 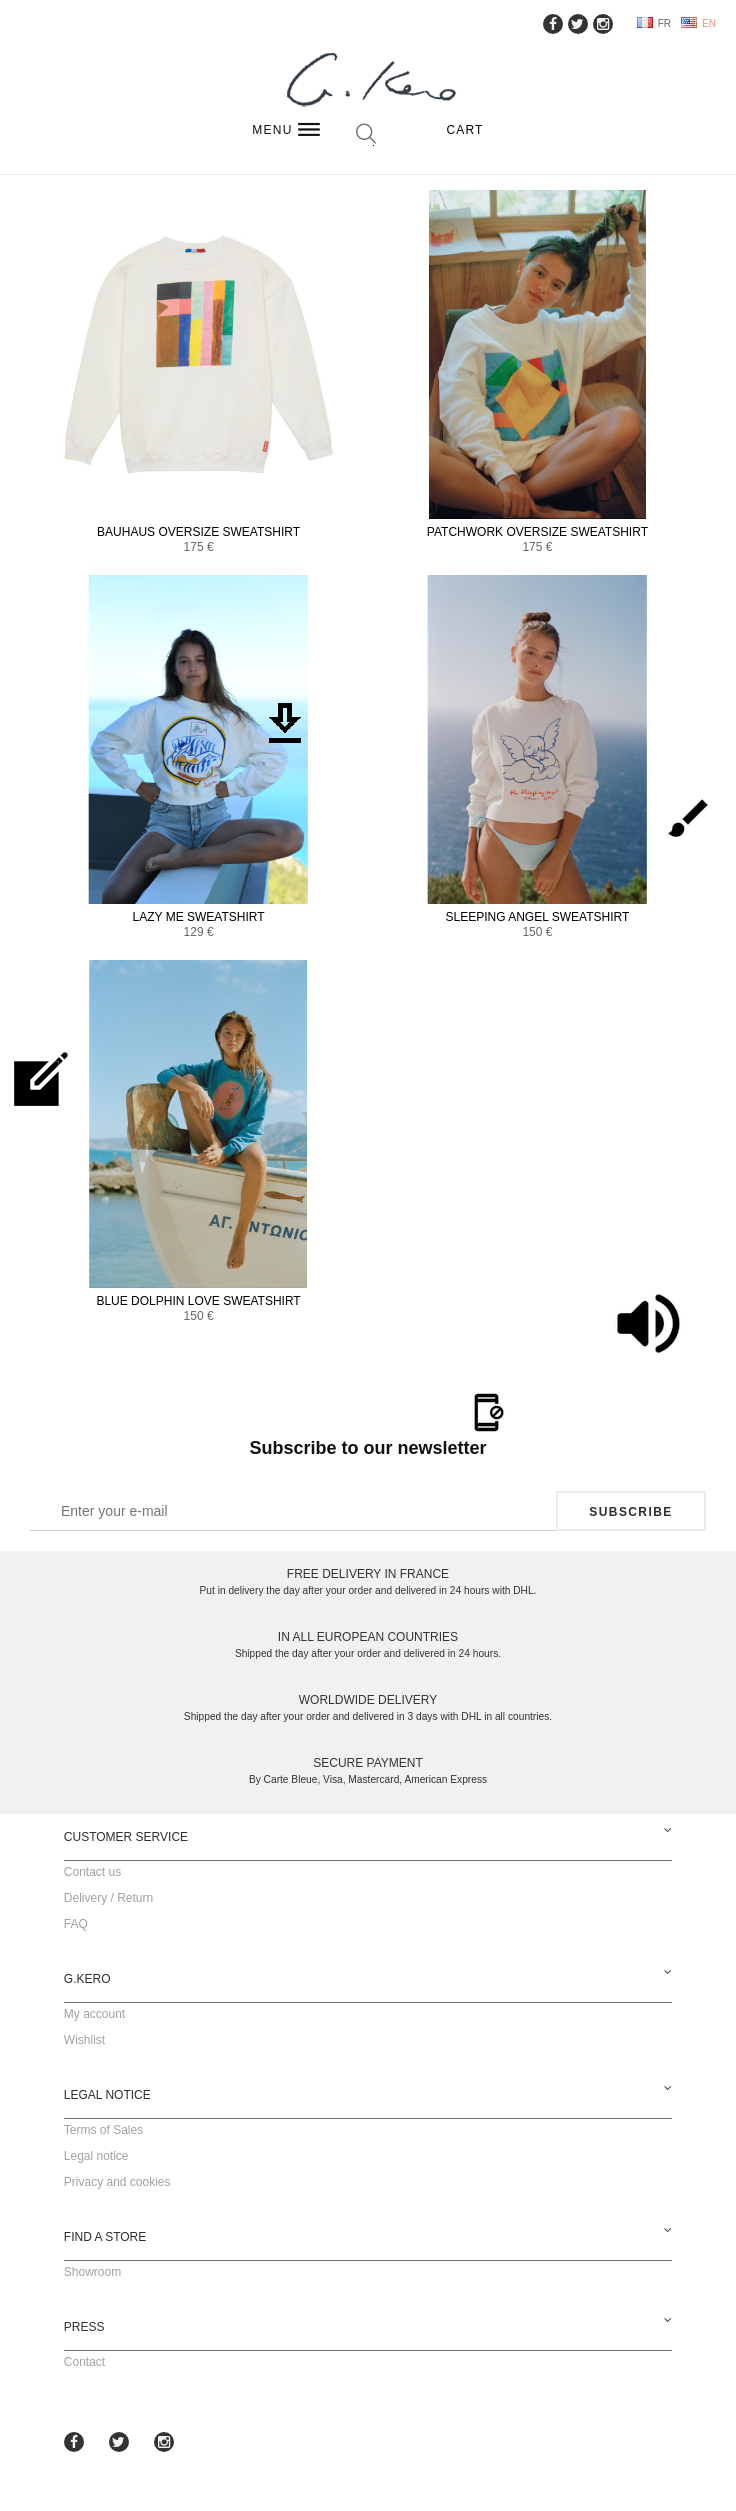 I want to click on download a file, so click(x=285, y=724).